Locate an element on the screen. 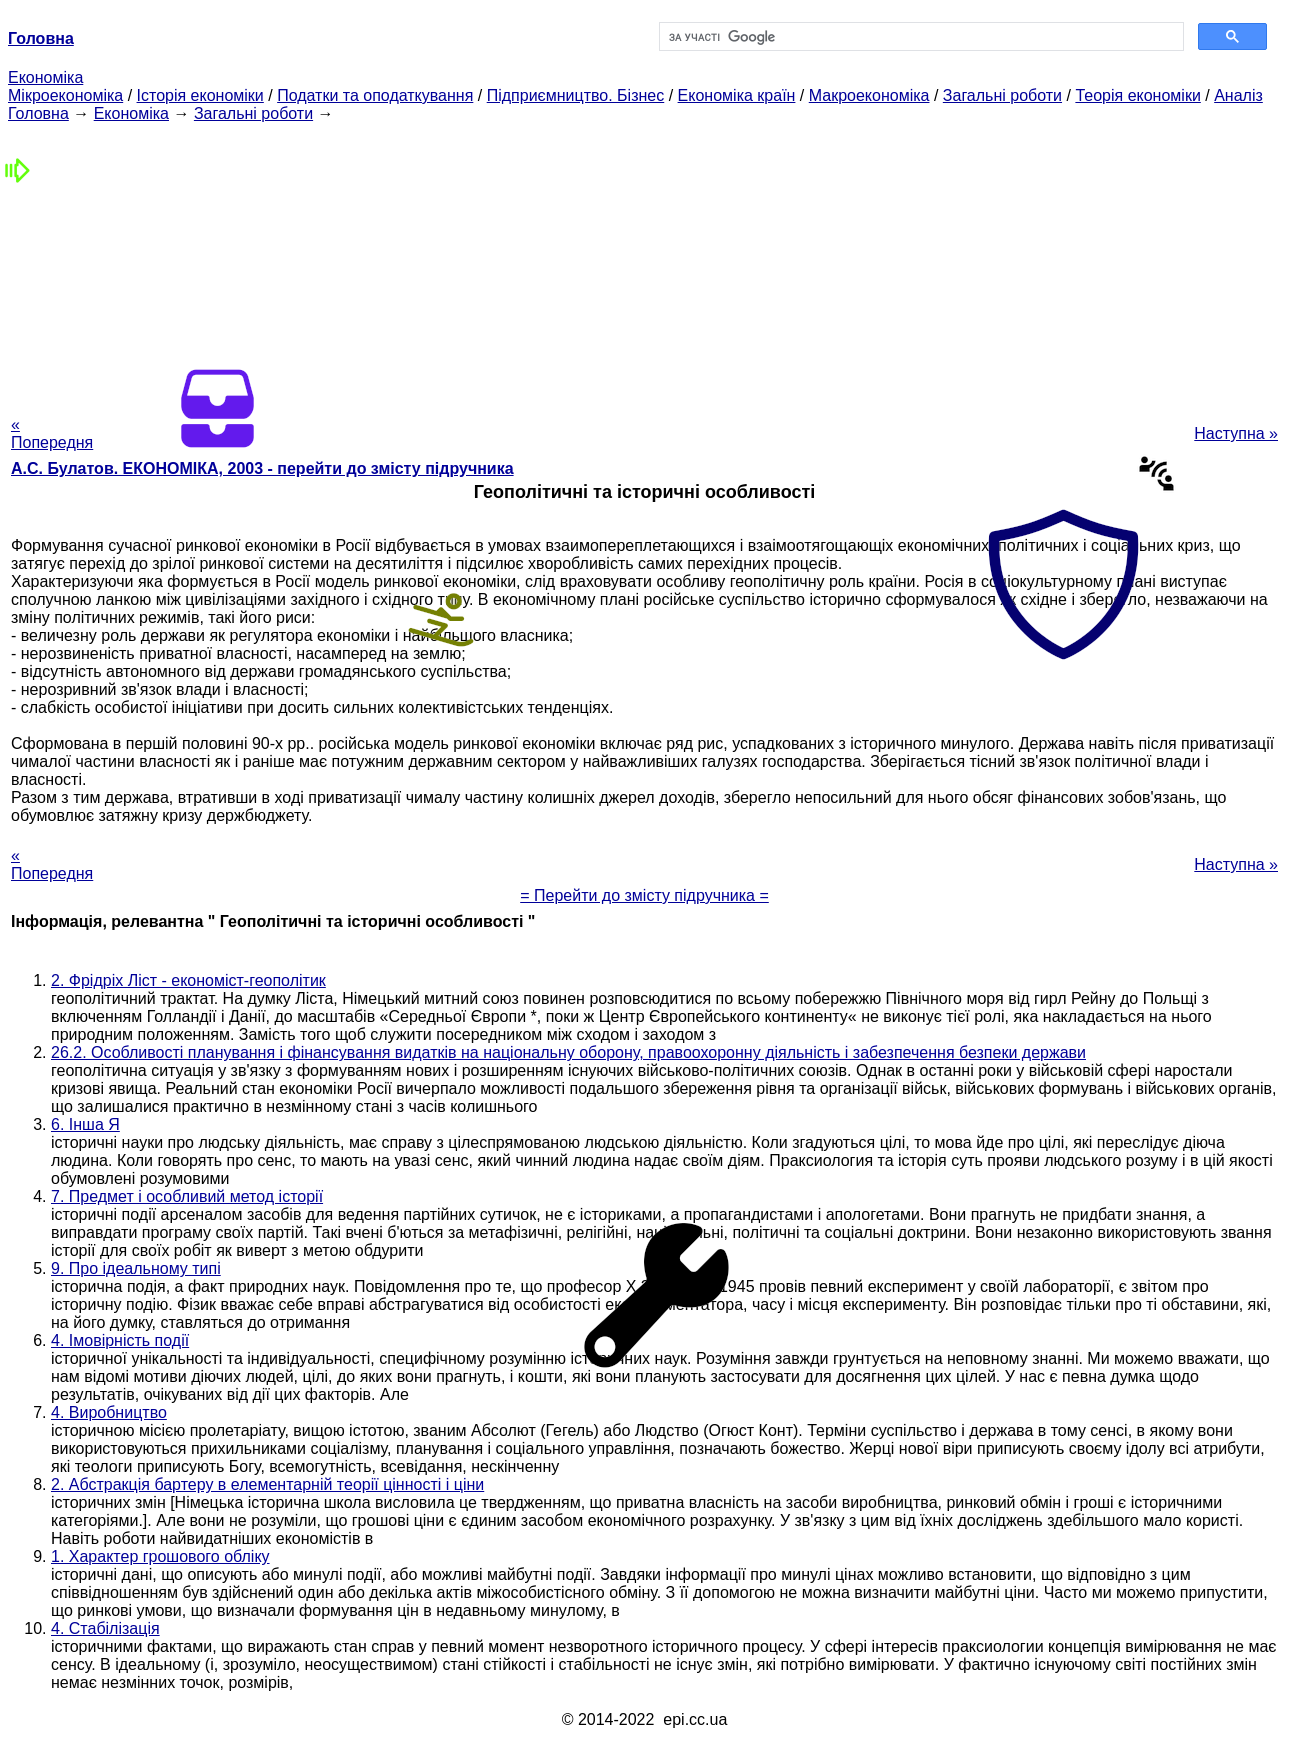 This screenshot has height=1737, width=1289. access settings or configuration options is located at coordinates (656, 1295).